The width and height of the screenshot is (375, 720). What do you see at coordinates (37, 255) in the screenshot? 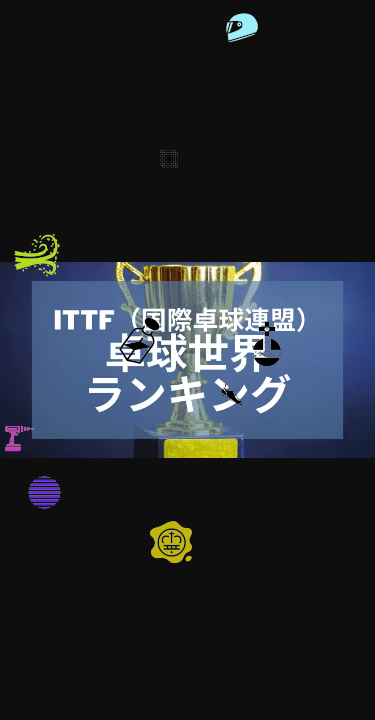
I see `indicates sandstorm or dust storm weather condition` at bounding box center [37, 255].